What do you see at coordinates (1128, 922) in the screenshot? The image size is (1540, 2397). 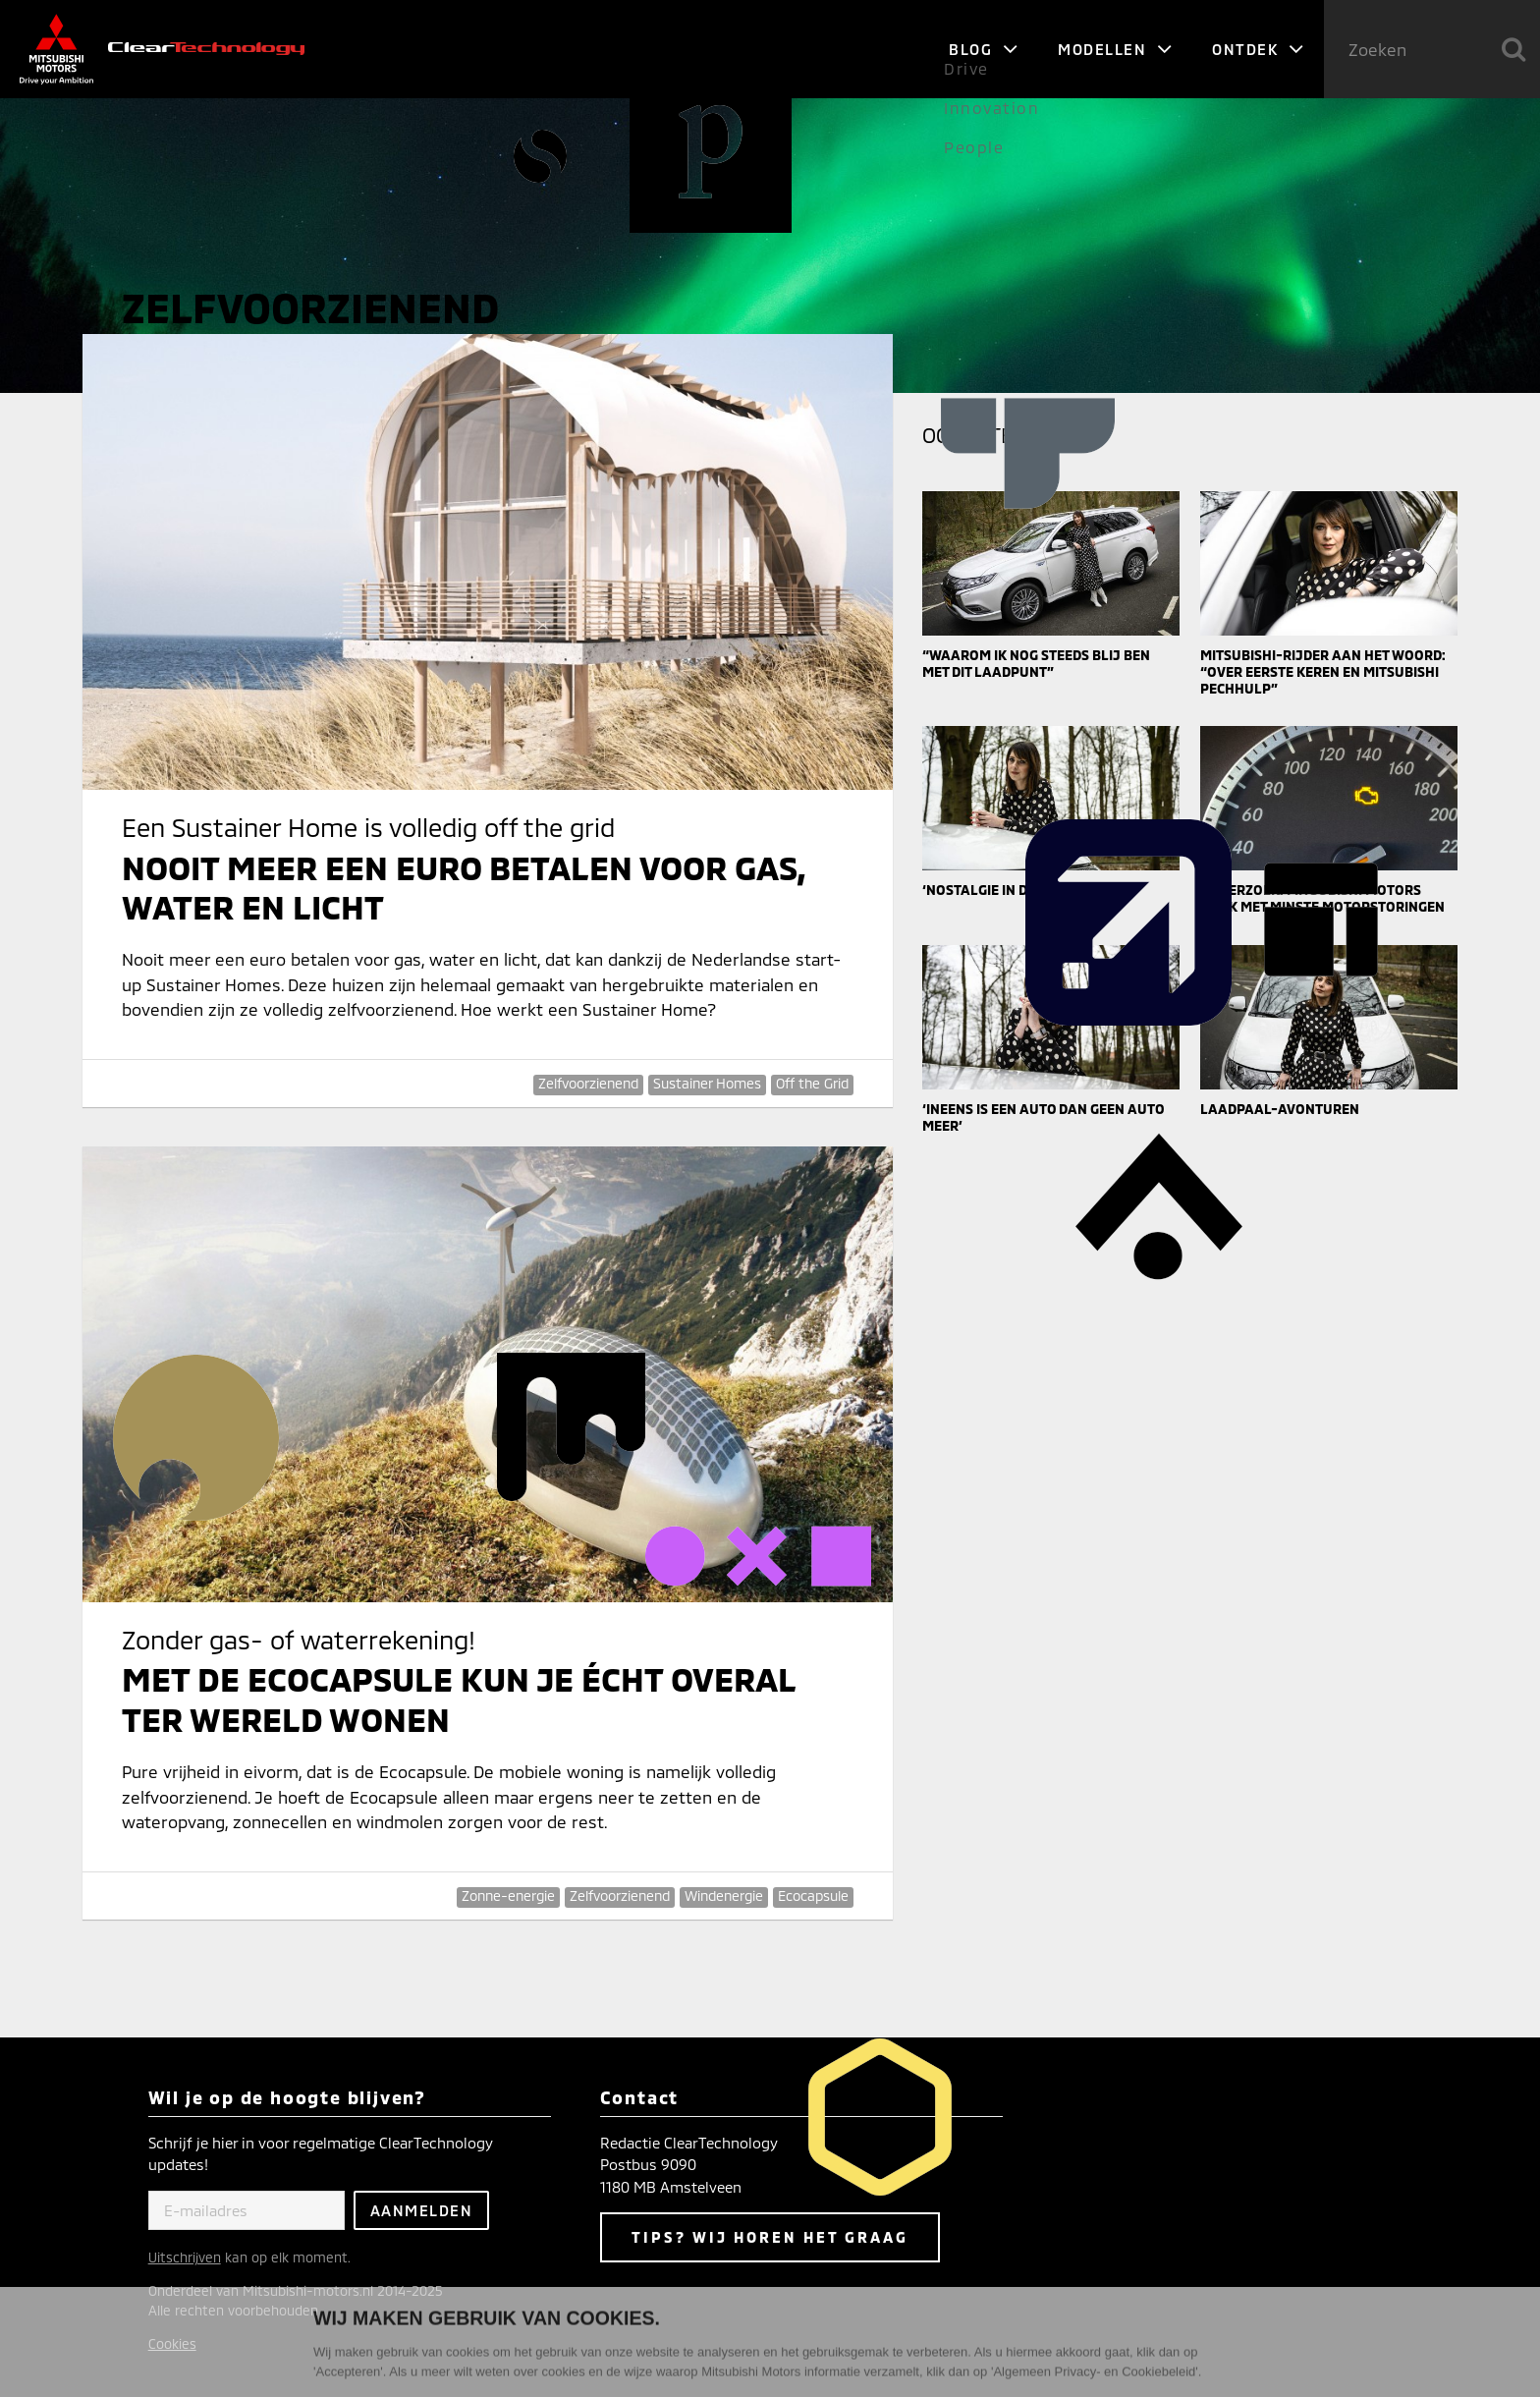 I see `open the Expedia travel booking app` at bounding box center [1128, 922].